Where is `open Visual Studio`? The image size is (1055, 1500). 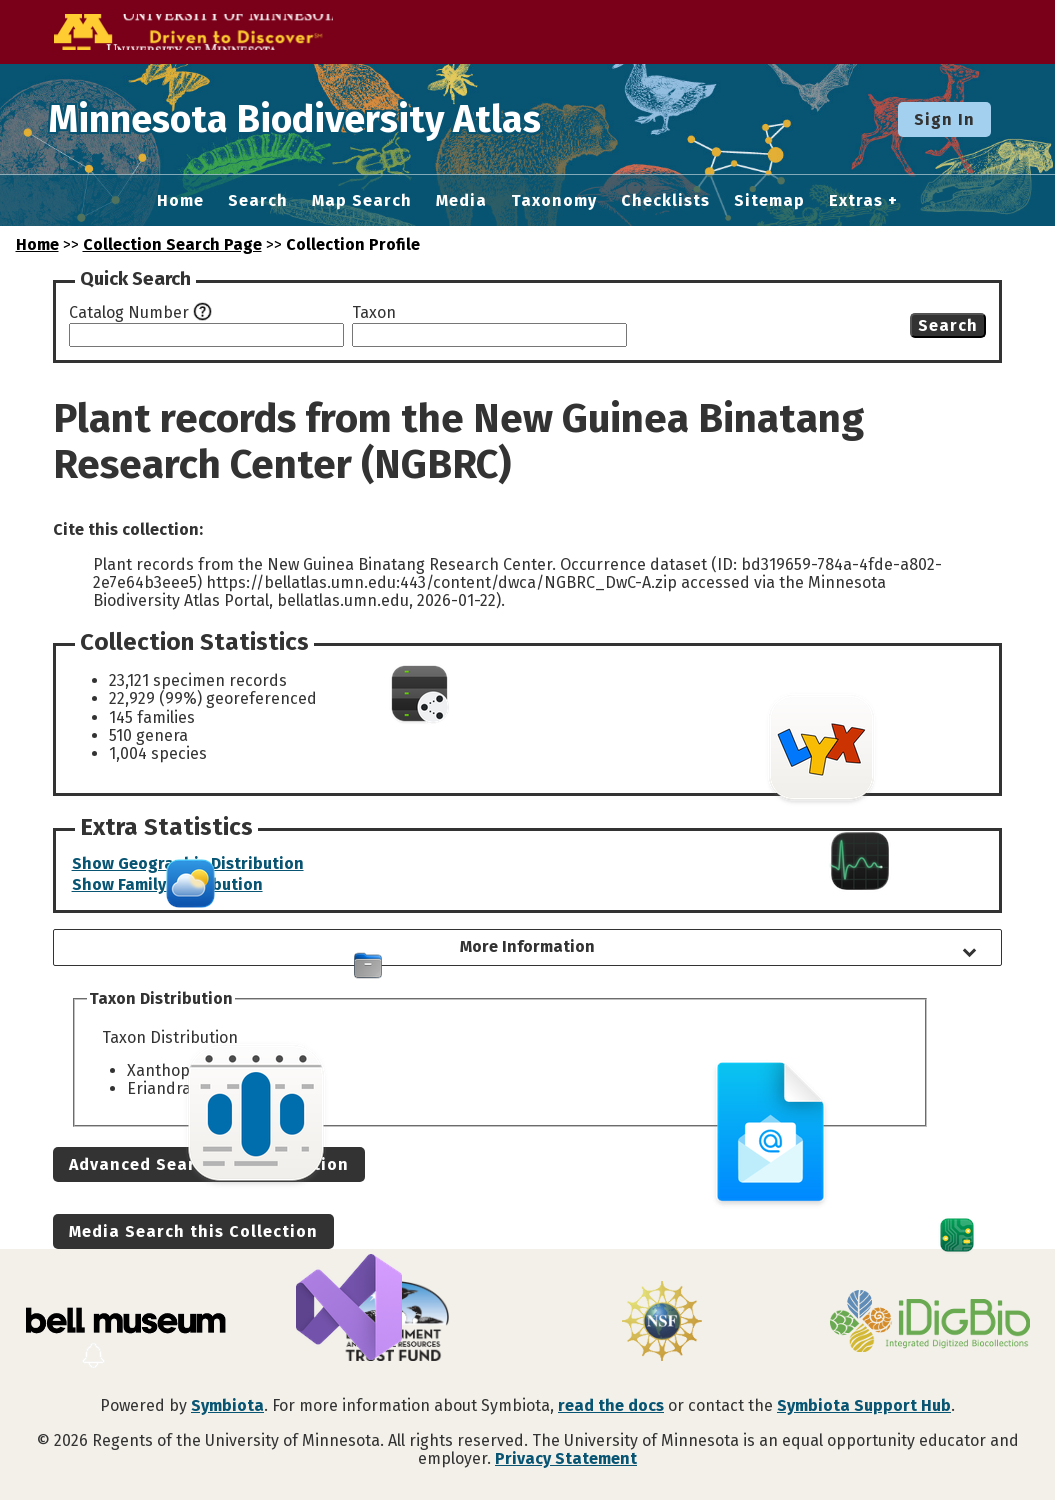
open Visual Studio is located at coordinates (349, 1307).